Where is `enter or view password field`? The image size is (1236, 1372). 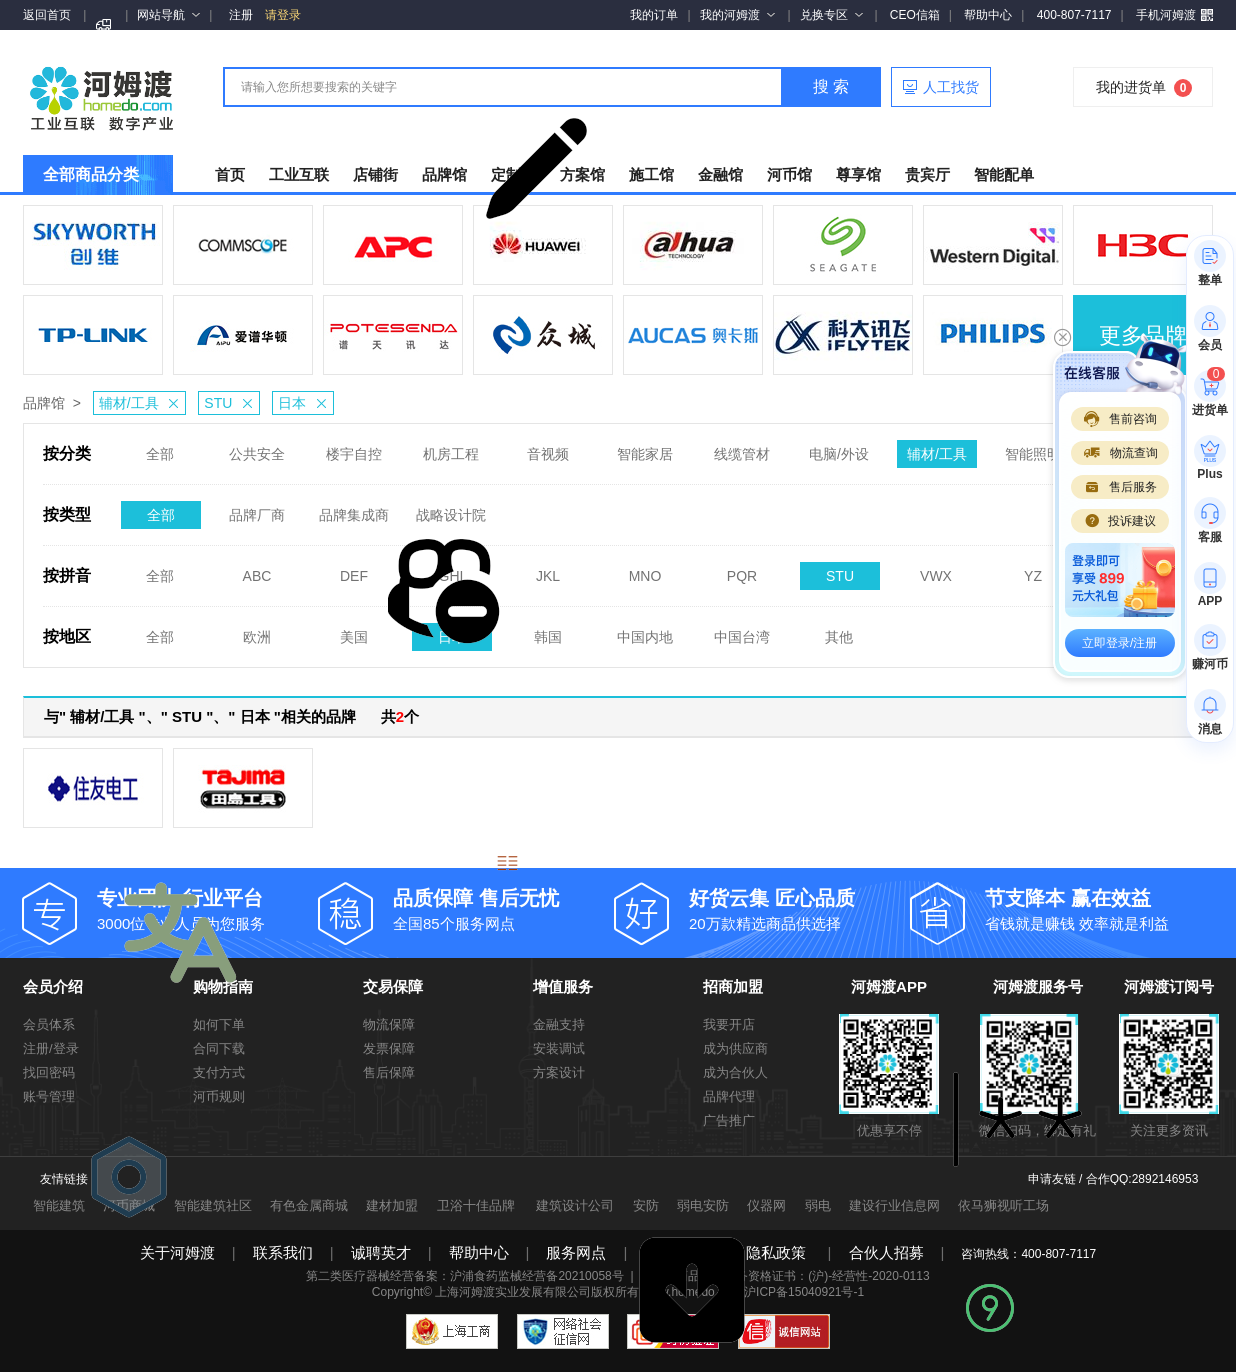
enter or view password field is located at coordinates (1010, 1119).